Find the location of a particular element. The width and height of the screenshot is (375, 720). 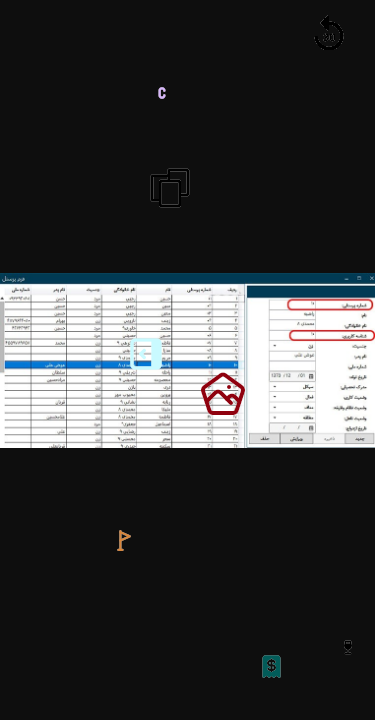

flag or mark an item for follow-up is located at coordinates (122, 540).